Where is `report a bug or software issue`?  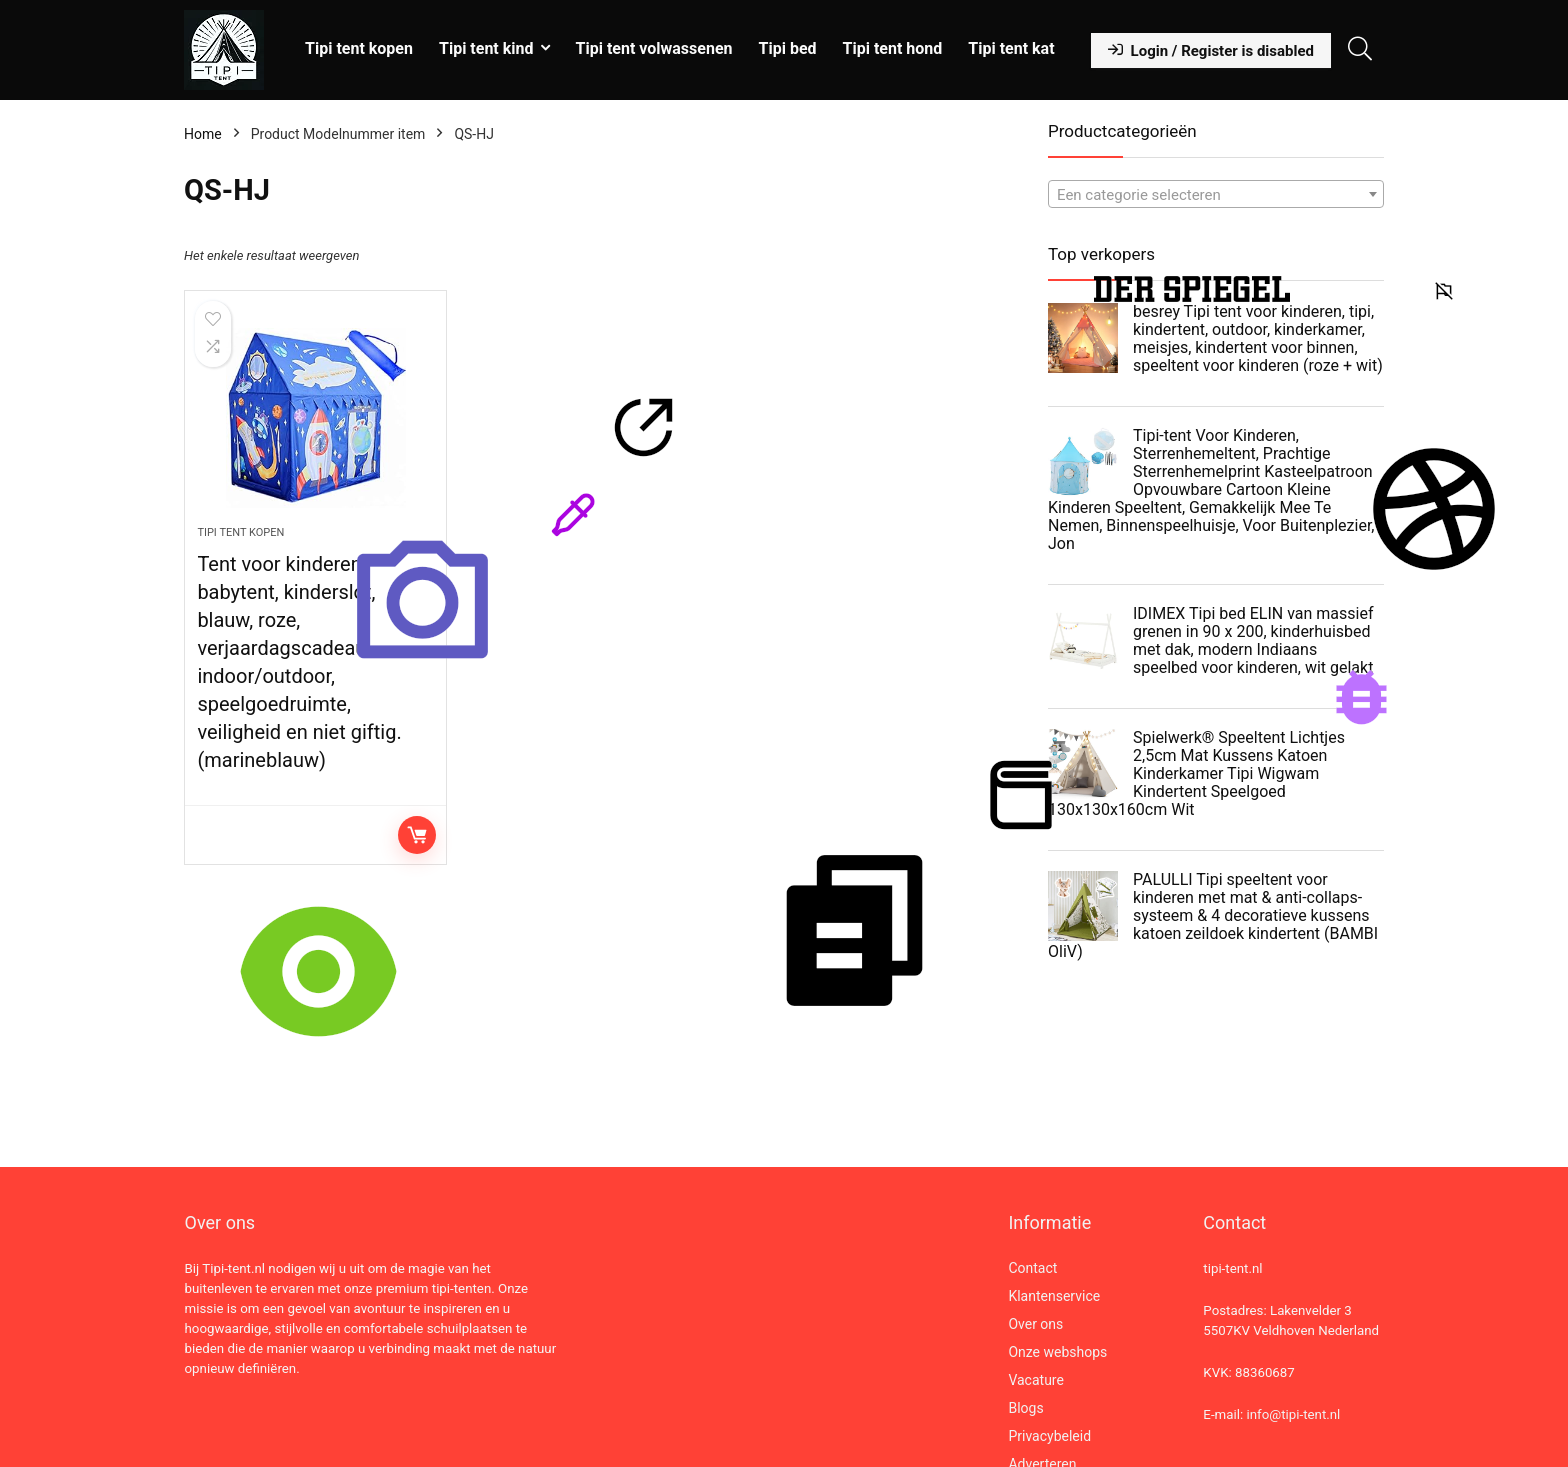 report a bug or software issue is located at coordinates (1361, 696).